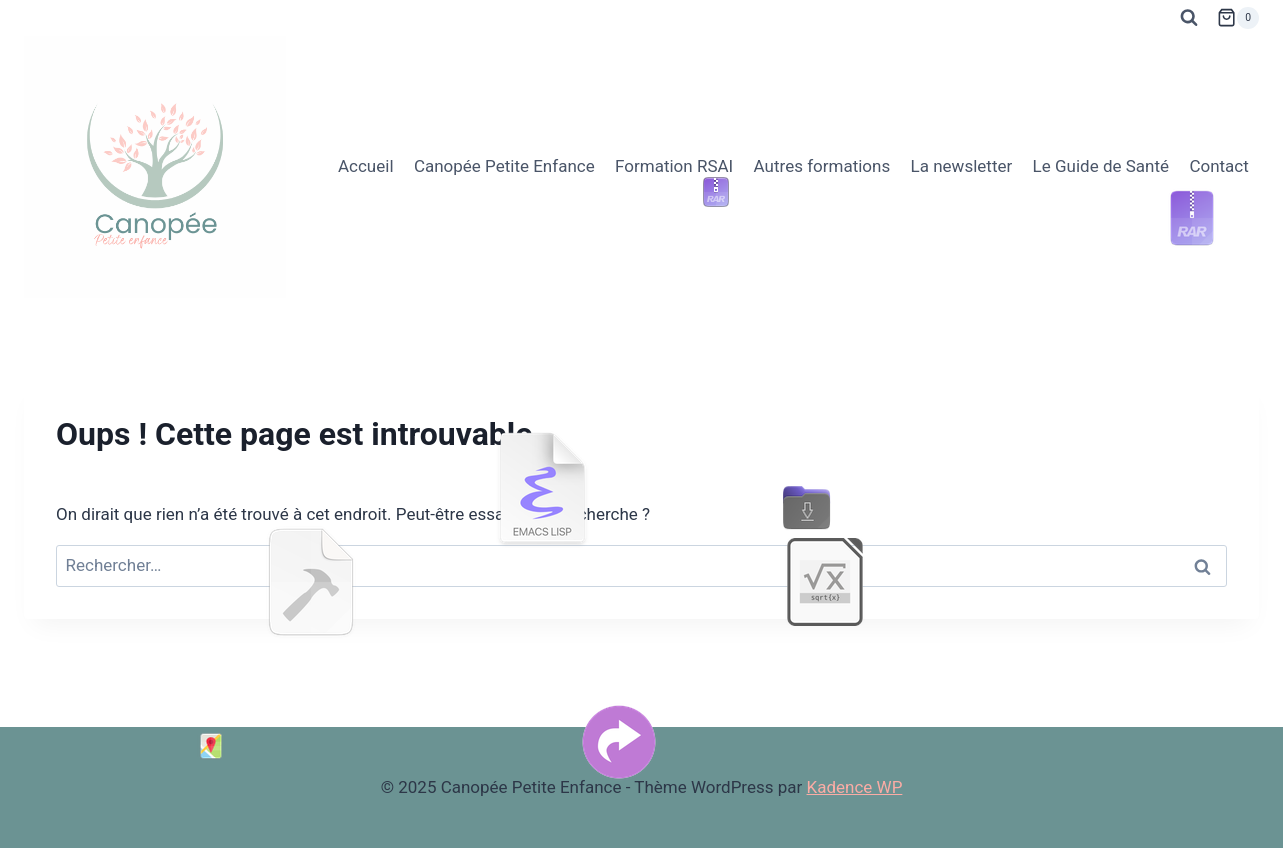 This screenshot has width=1283, height=848. Describe the element at coordinates (619, 742) in the screenshot. I see `indicates a locally modified file in version control` at that location.